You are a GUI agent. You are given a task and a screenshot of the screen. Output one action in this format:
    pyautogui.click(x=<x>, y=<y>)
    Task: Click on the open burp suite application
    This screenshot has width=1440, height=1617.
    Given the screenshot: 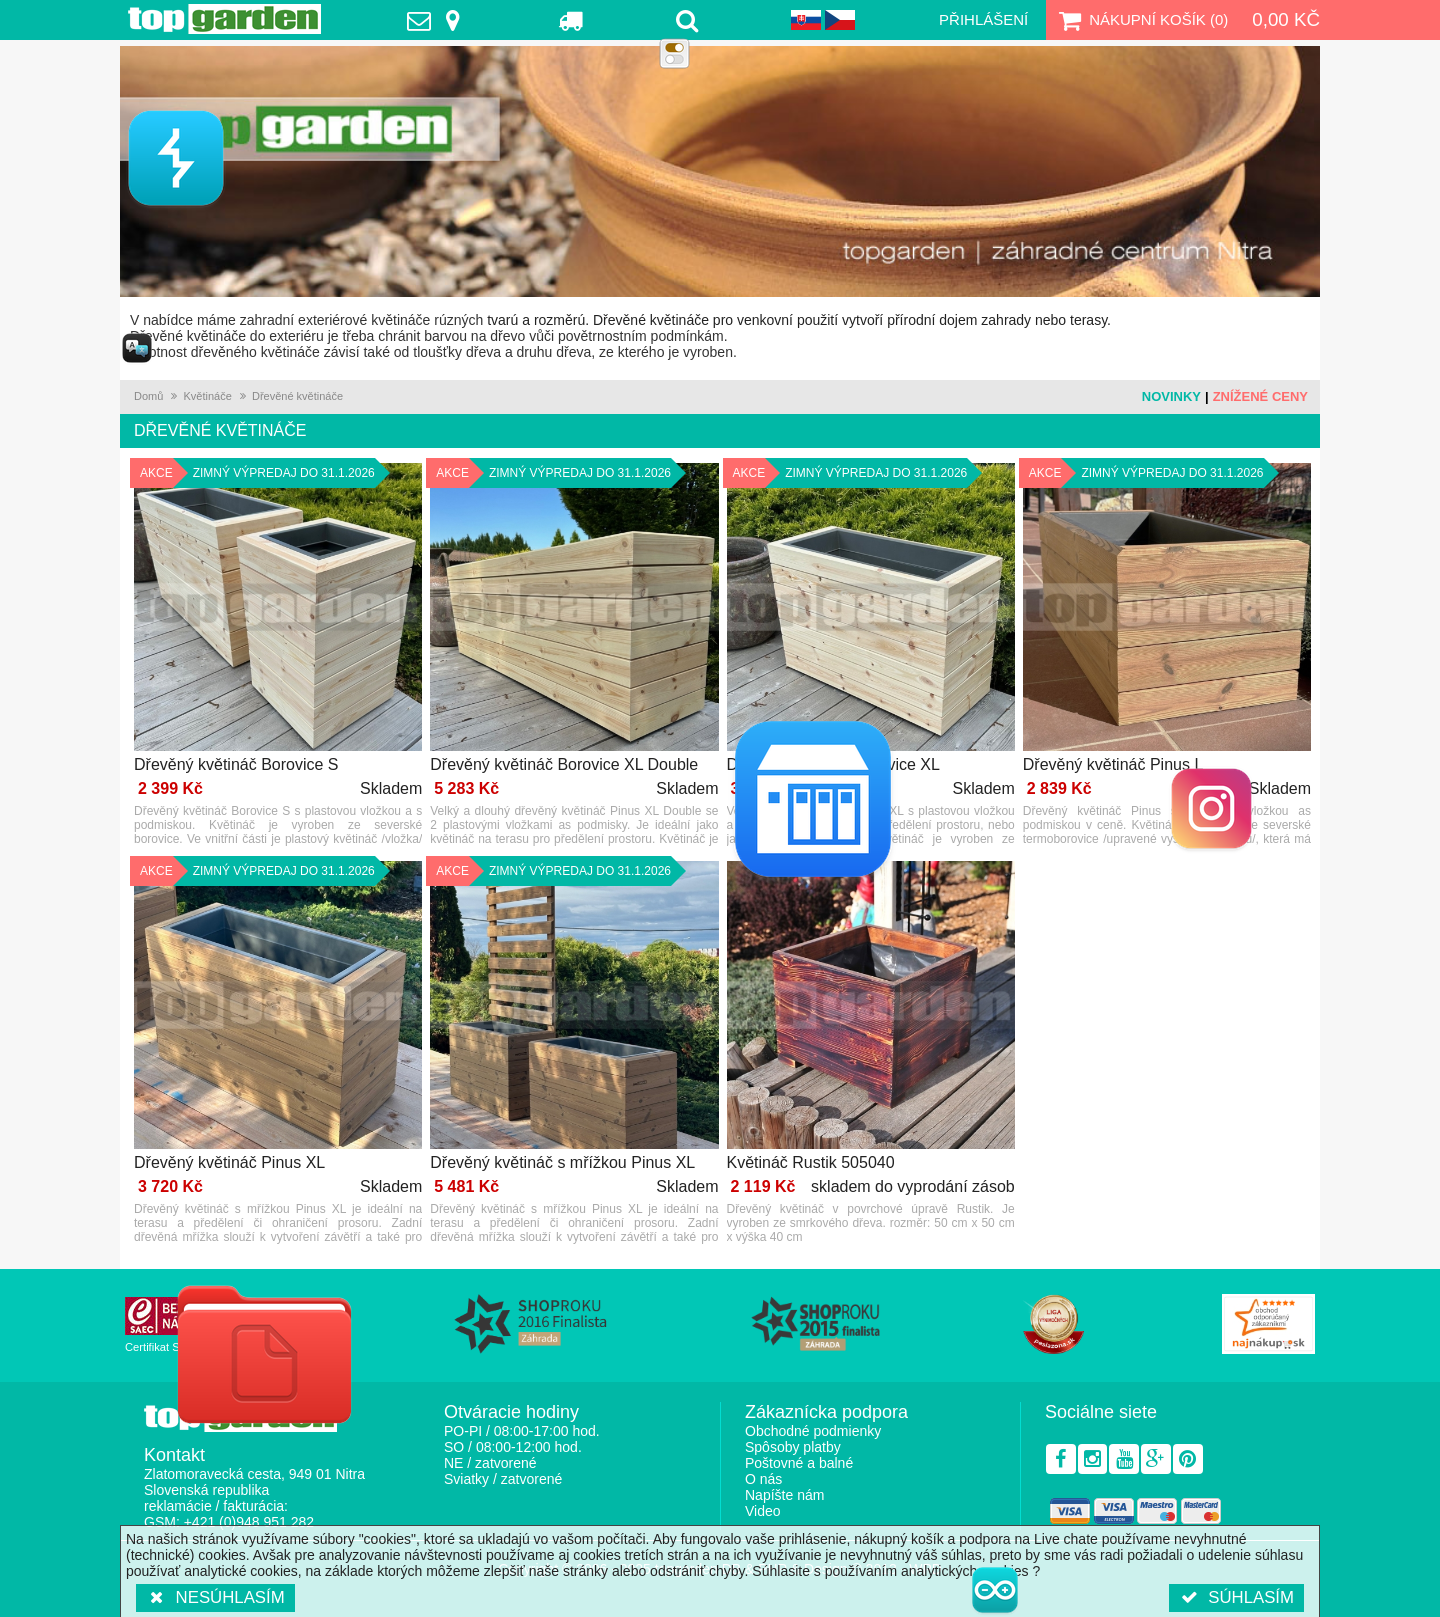 What is the action you would take?
    pyautogui.click(x=176, y=158)
    